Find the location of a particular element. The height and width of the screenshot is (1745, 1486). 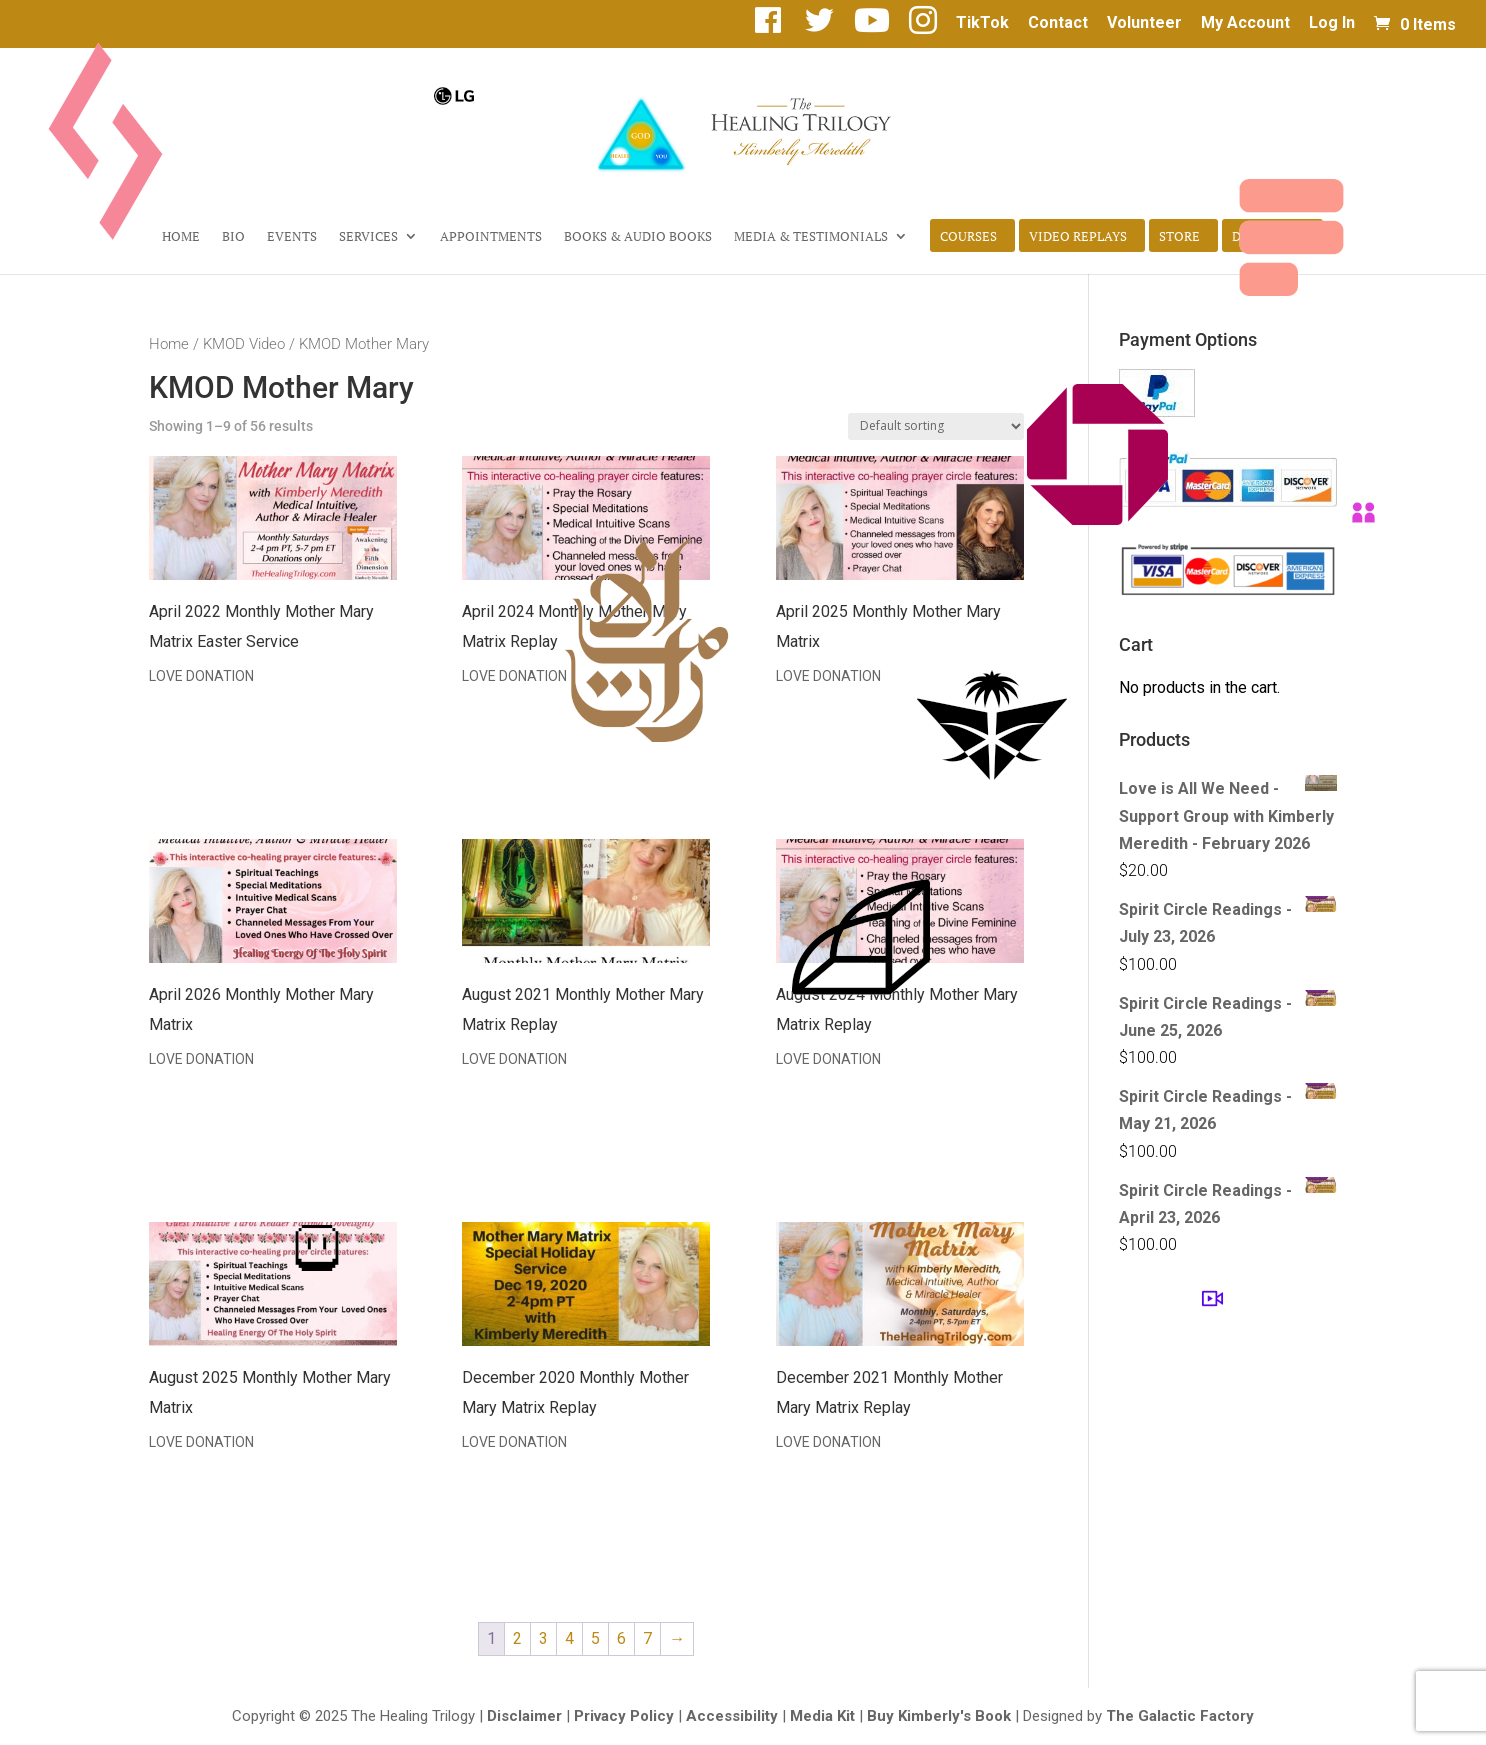

emirates airline logo is located at coordinates (646, 640).